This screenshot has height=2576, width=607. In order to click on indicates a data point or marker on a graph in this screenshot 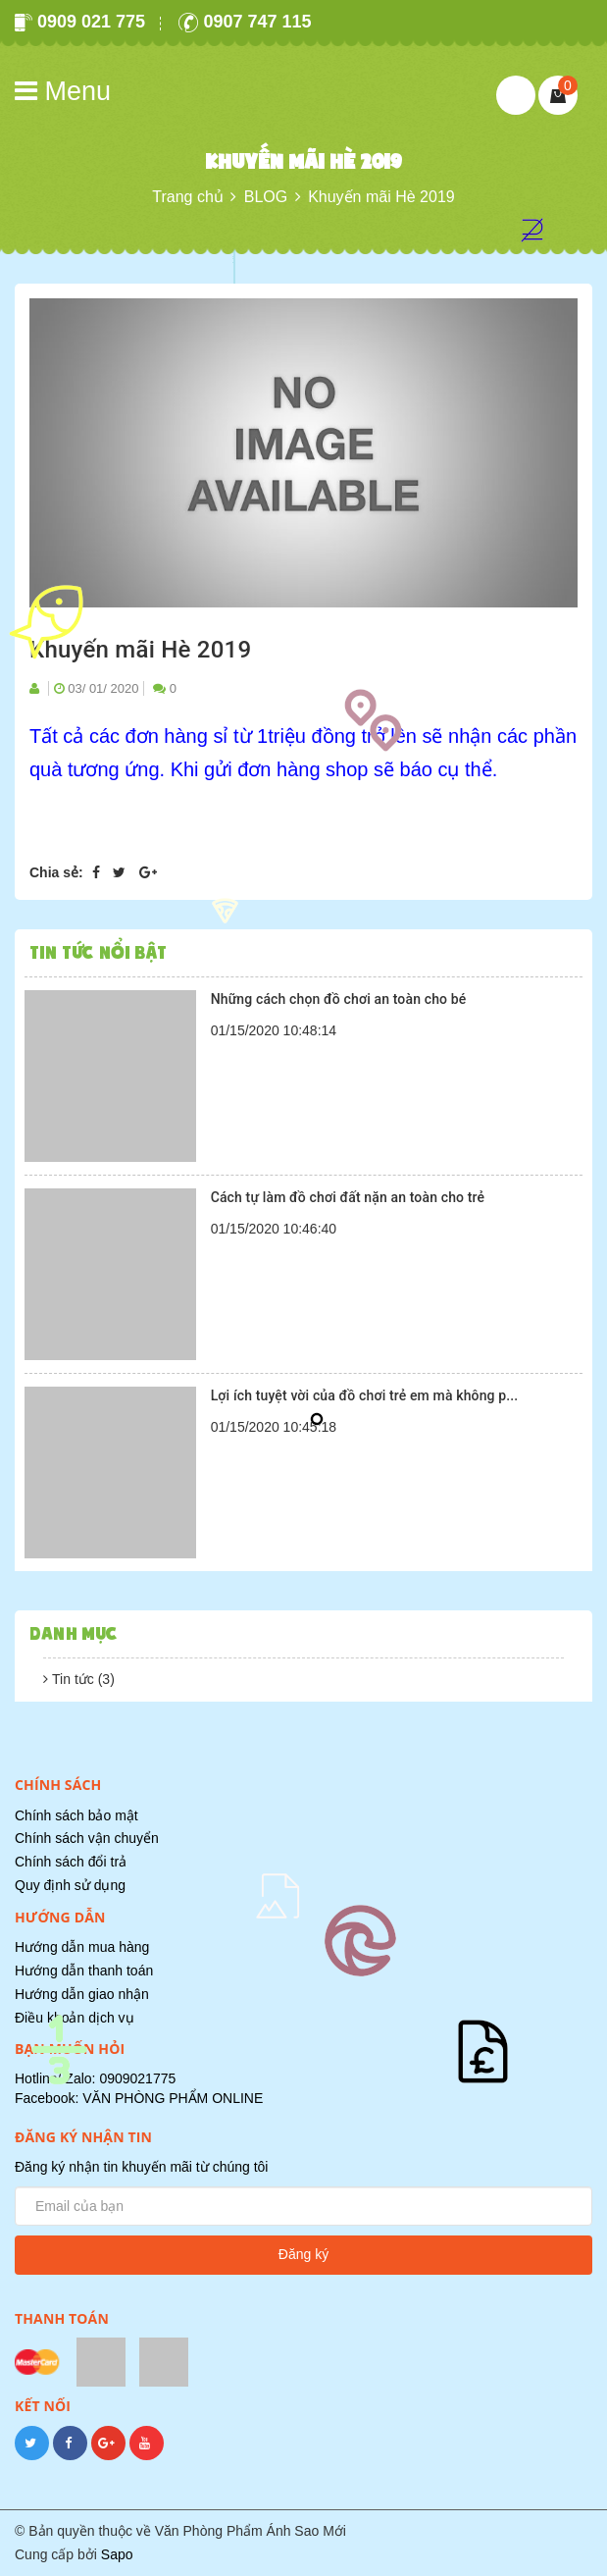, I will do `click(317, 1419)`.